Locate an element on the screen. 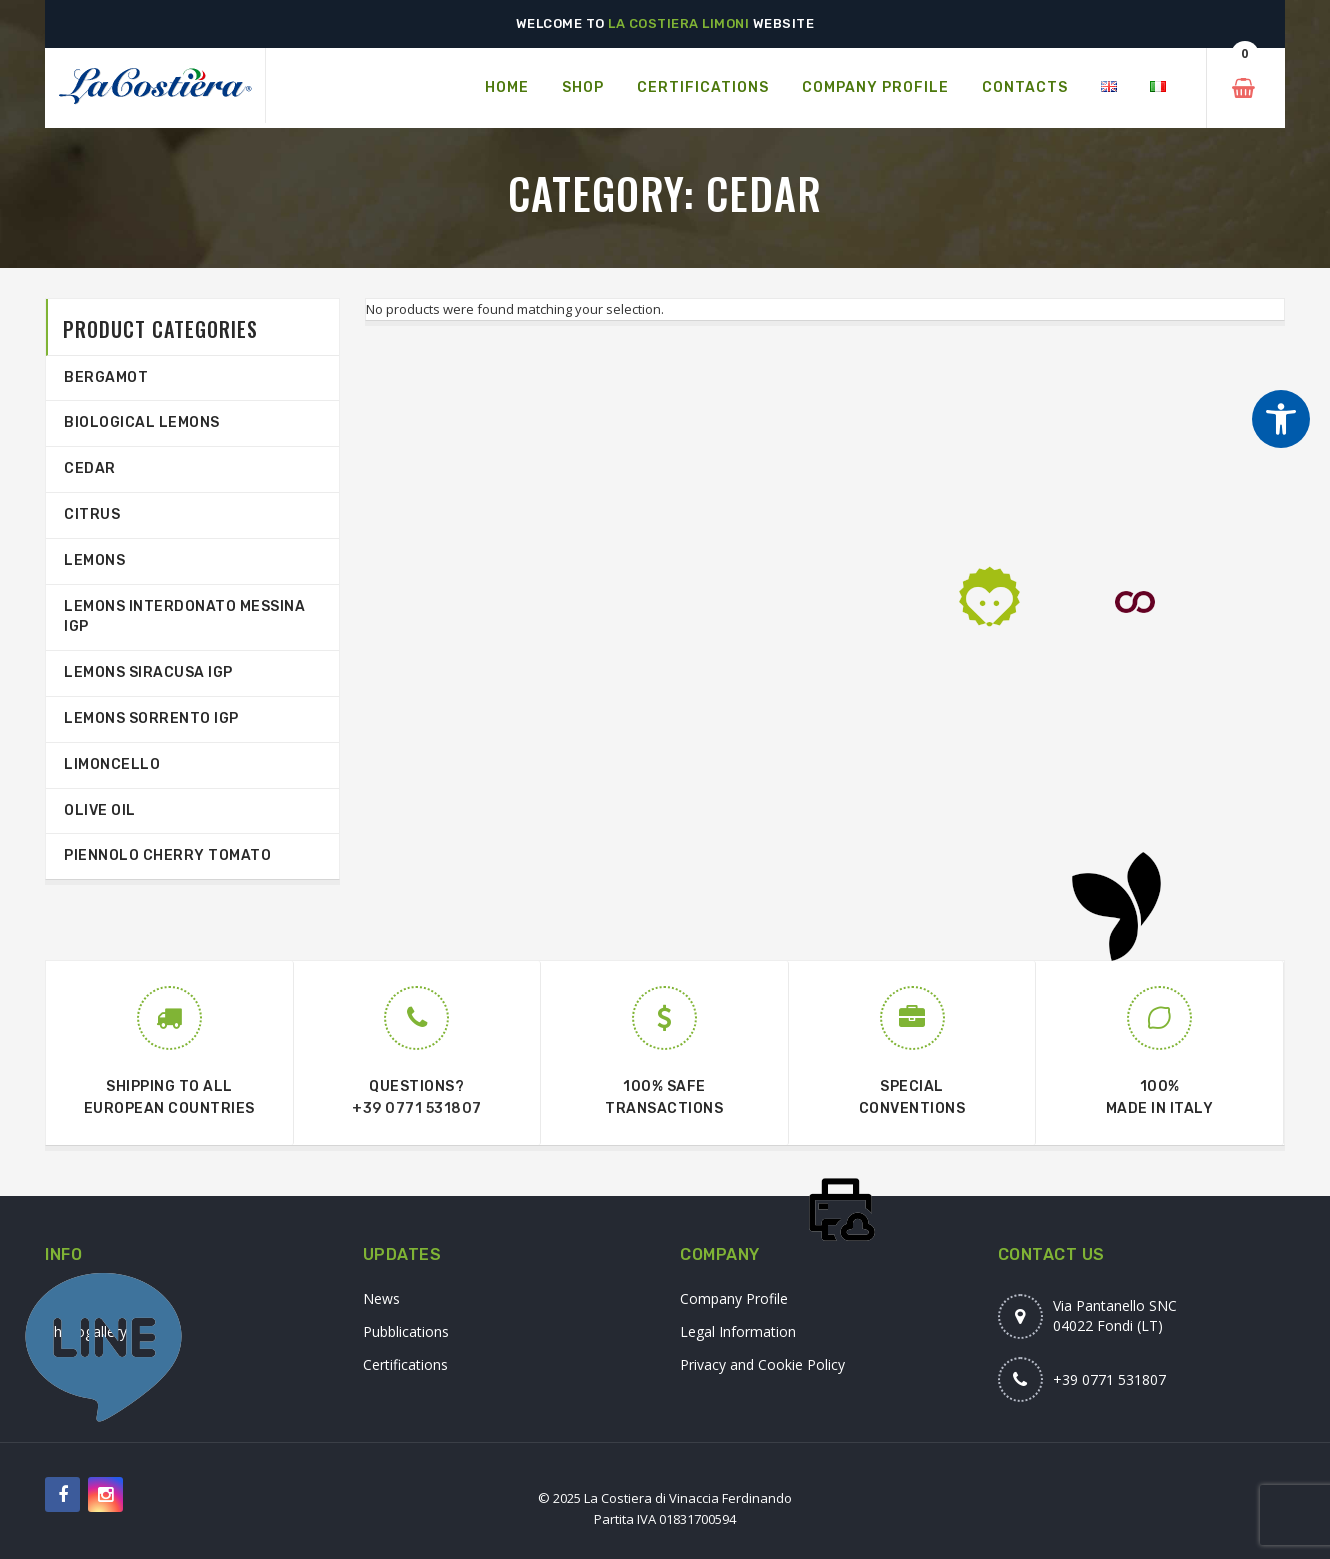  open HedgeDoc collaborative markdown editor is located at coordinates (989, 596).